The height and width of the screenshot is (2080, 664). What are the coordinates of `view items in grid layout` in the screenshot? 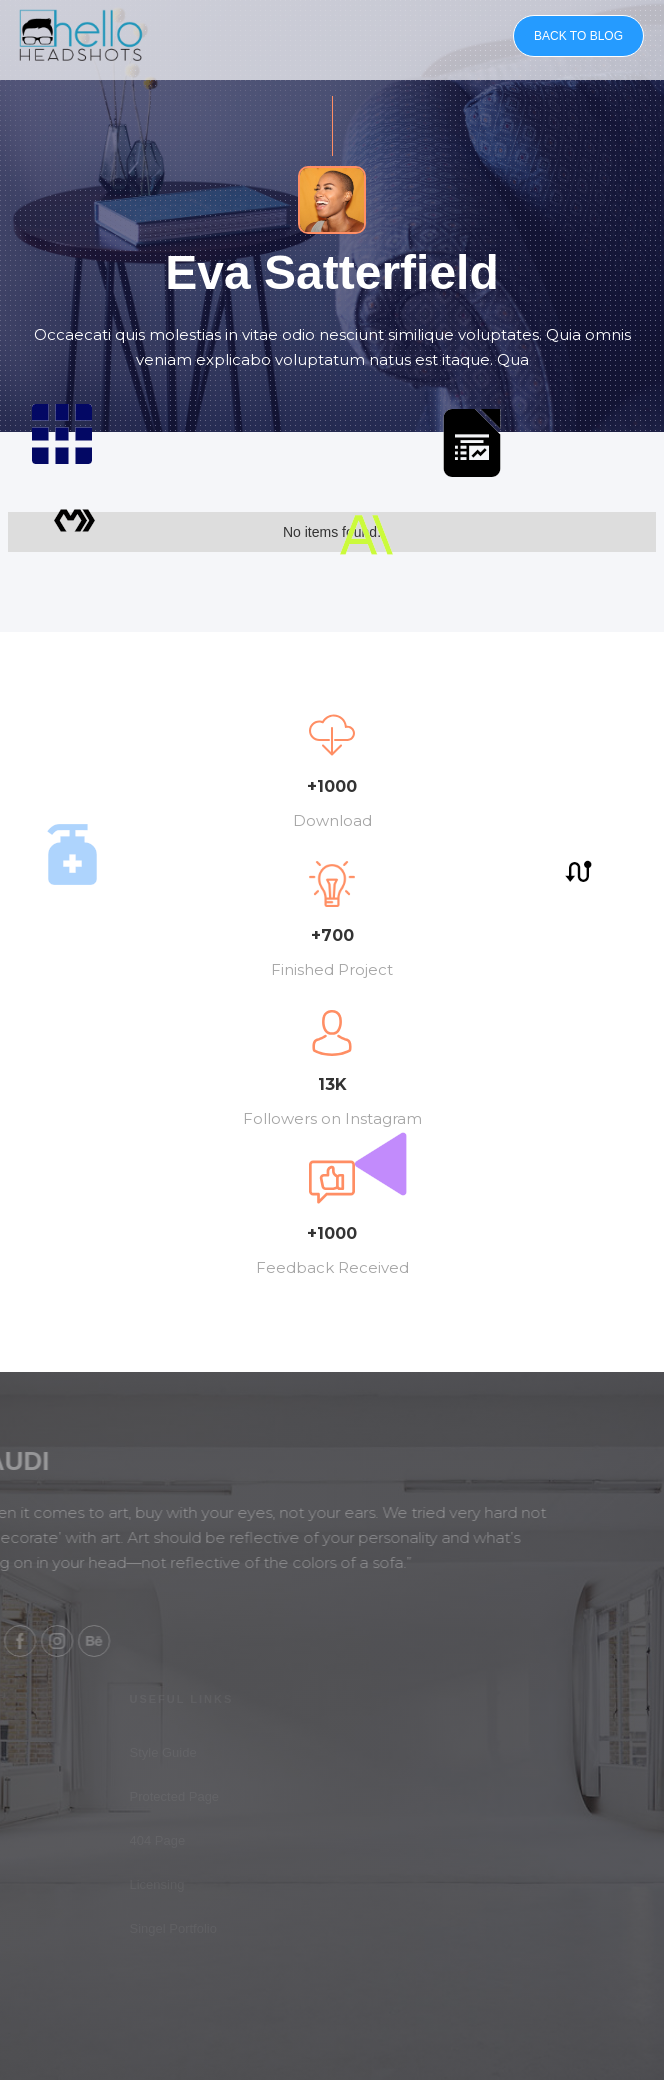 It's located at (62, 434).